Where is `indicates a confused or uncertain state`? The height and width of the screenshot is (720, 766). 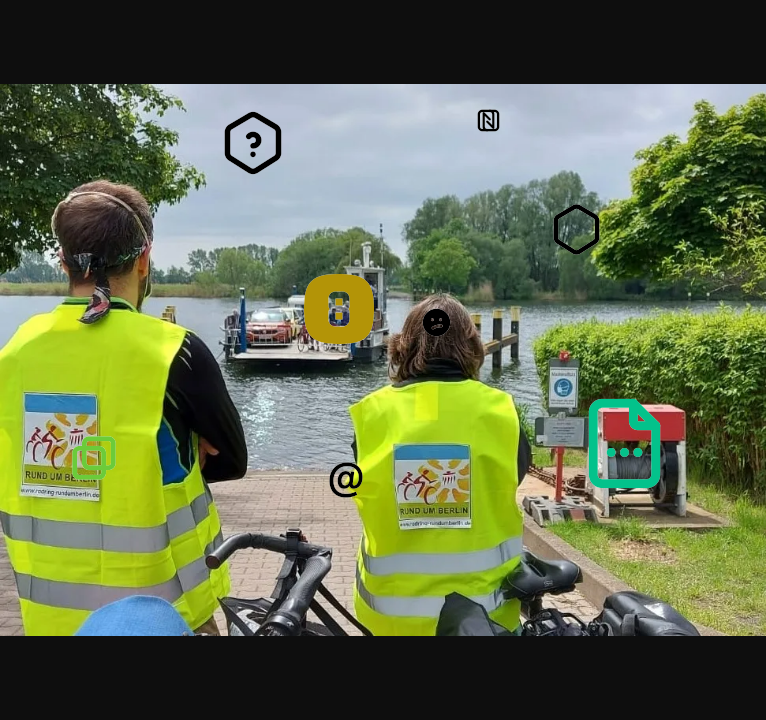
indicates a confused or uncertain state is located at coordinates (436, 322).